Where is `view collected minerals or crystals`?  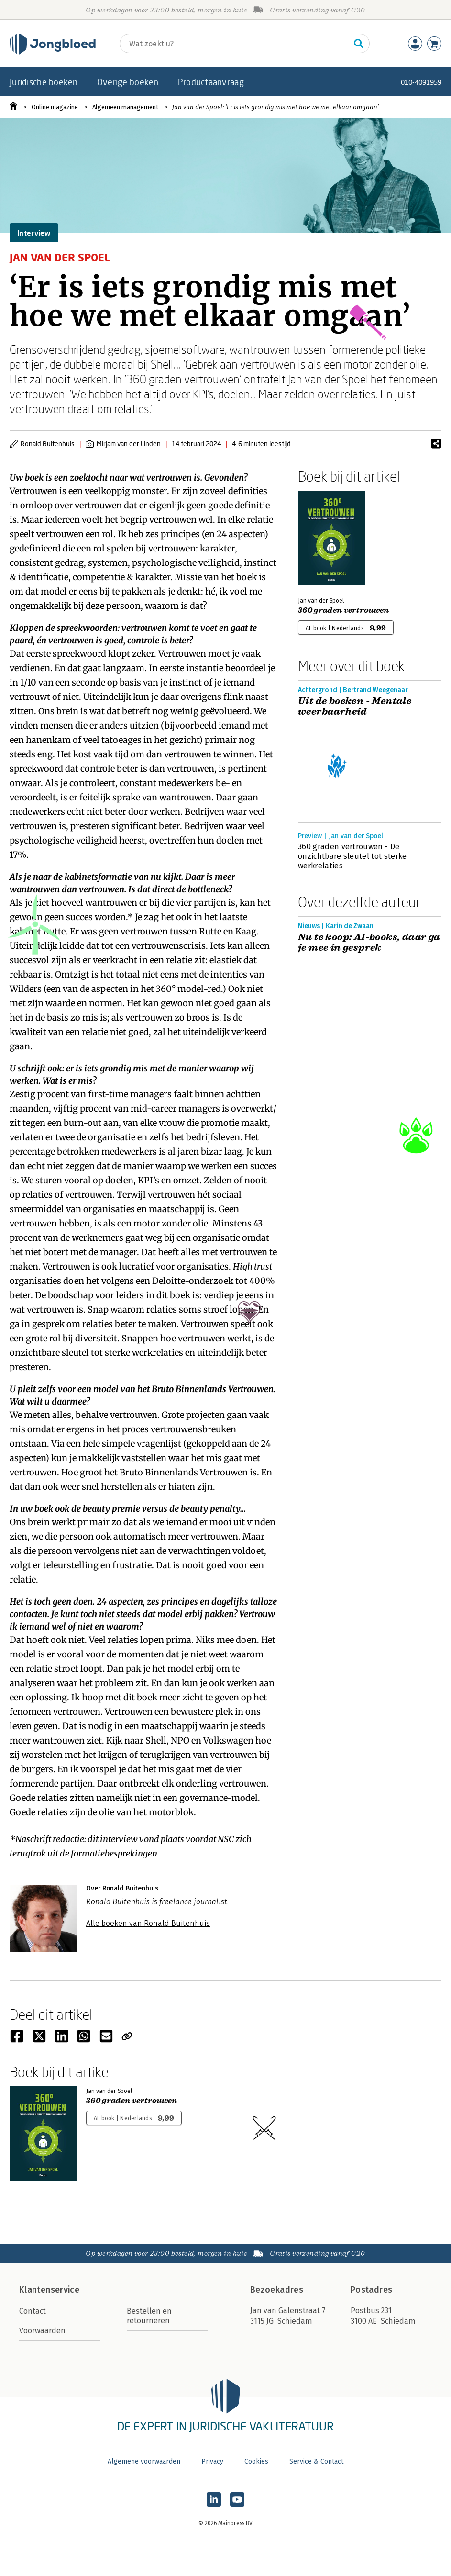
view collected minerals or crystals is located at coordinates (337, 765).